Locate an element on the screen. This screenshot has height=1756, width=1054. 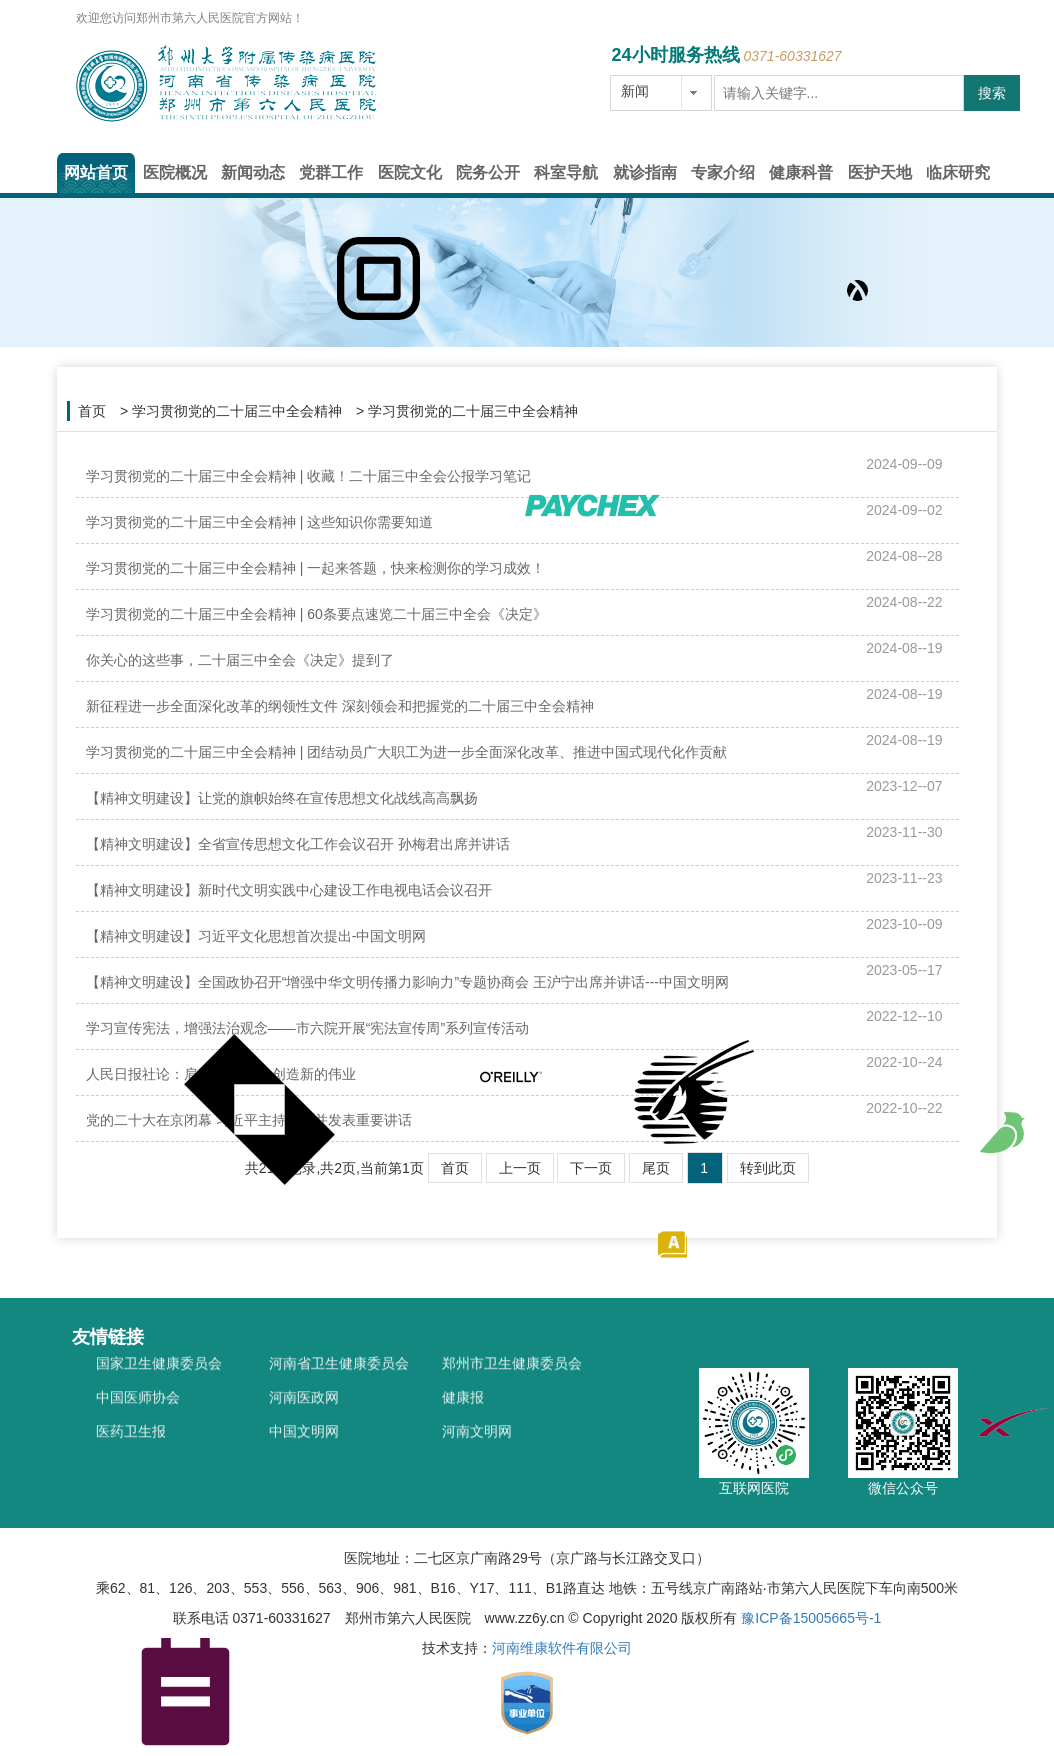
open the smoothcomp app is located at coordinates (378, 278).